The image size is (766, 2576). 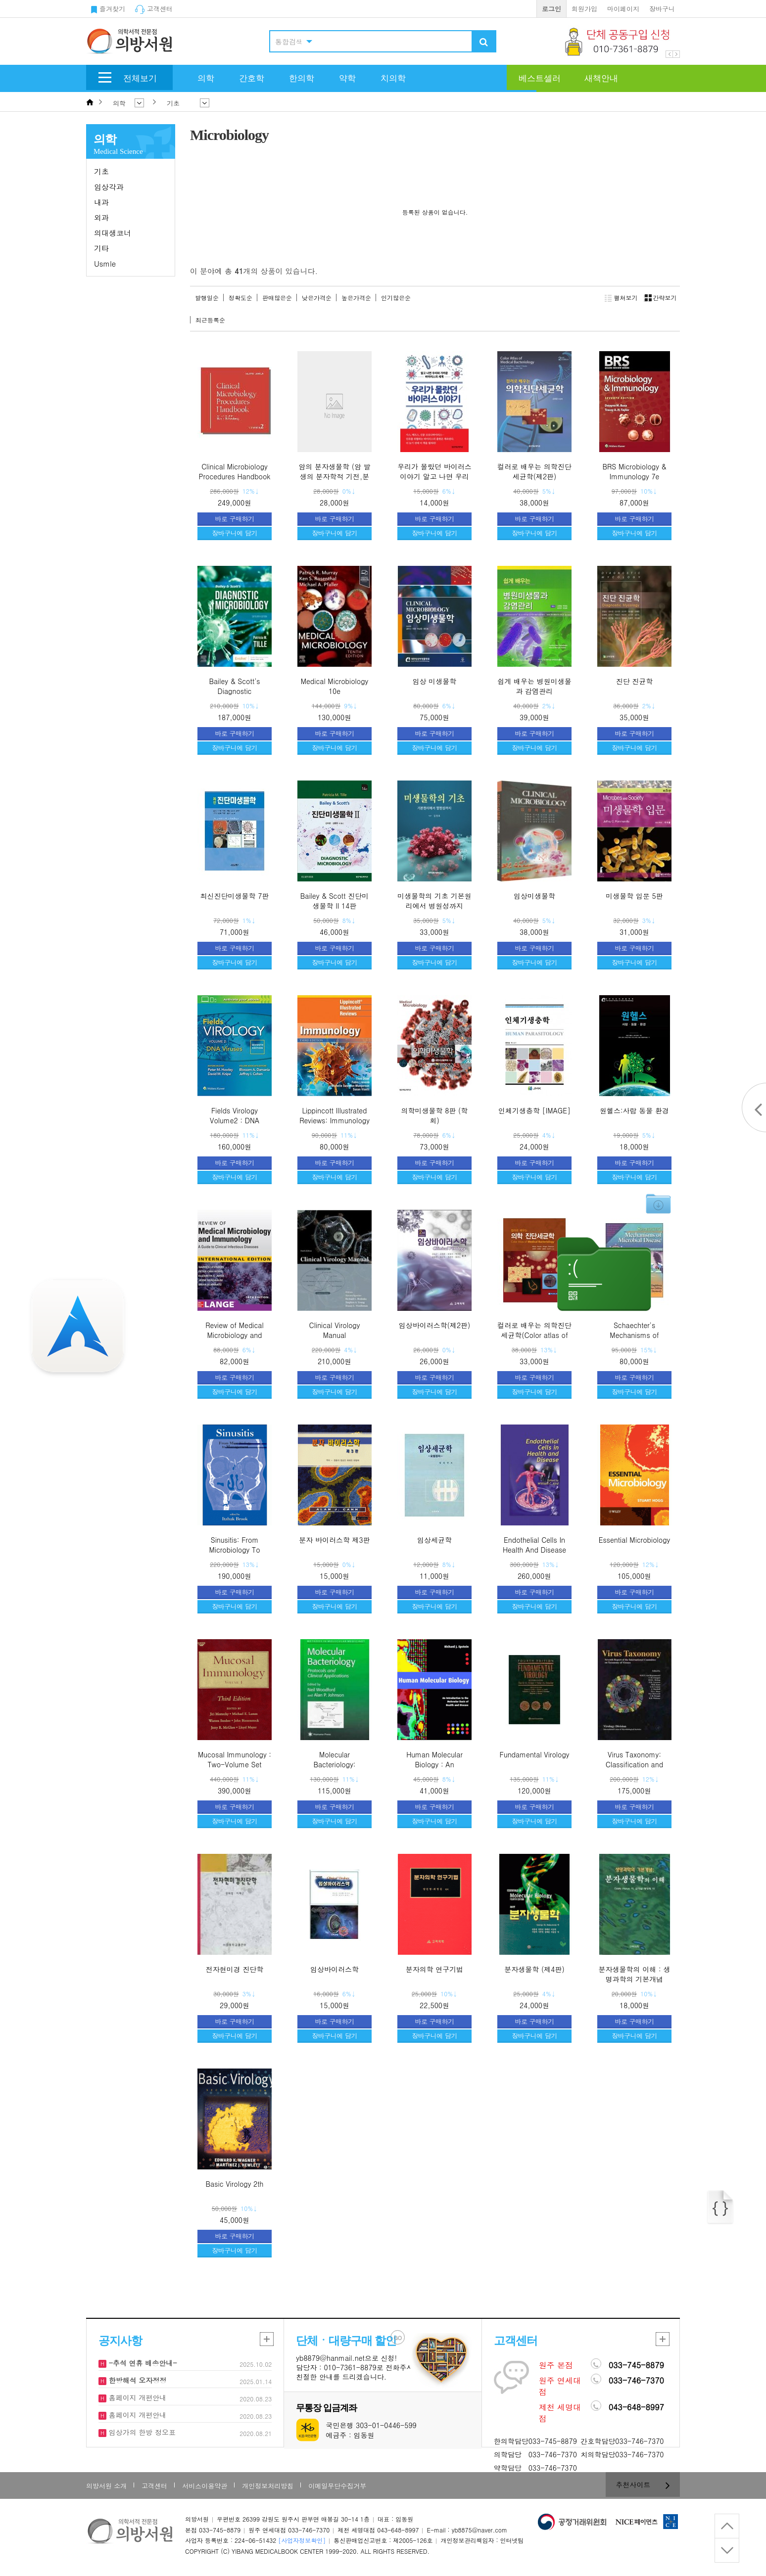 What do you see at coordinates (658, 1203) in the screenshot?
I see `open downloads folder` at bounding box center [658, 1203].